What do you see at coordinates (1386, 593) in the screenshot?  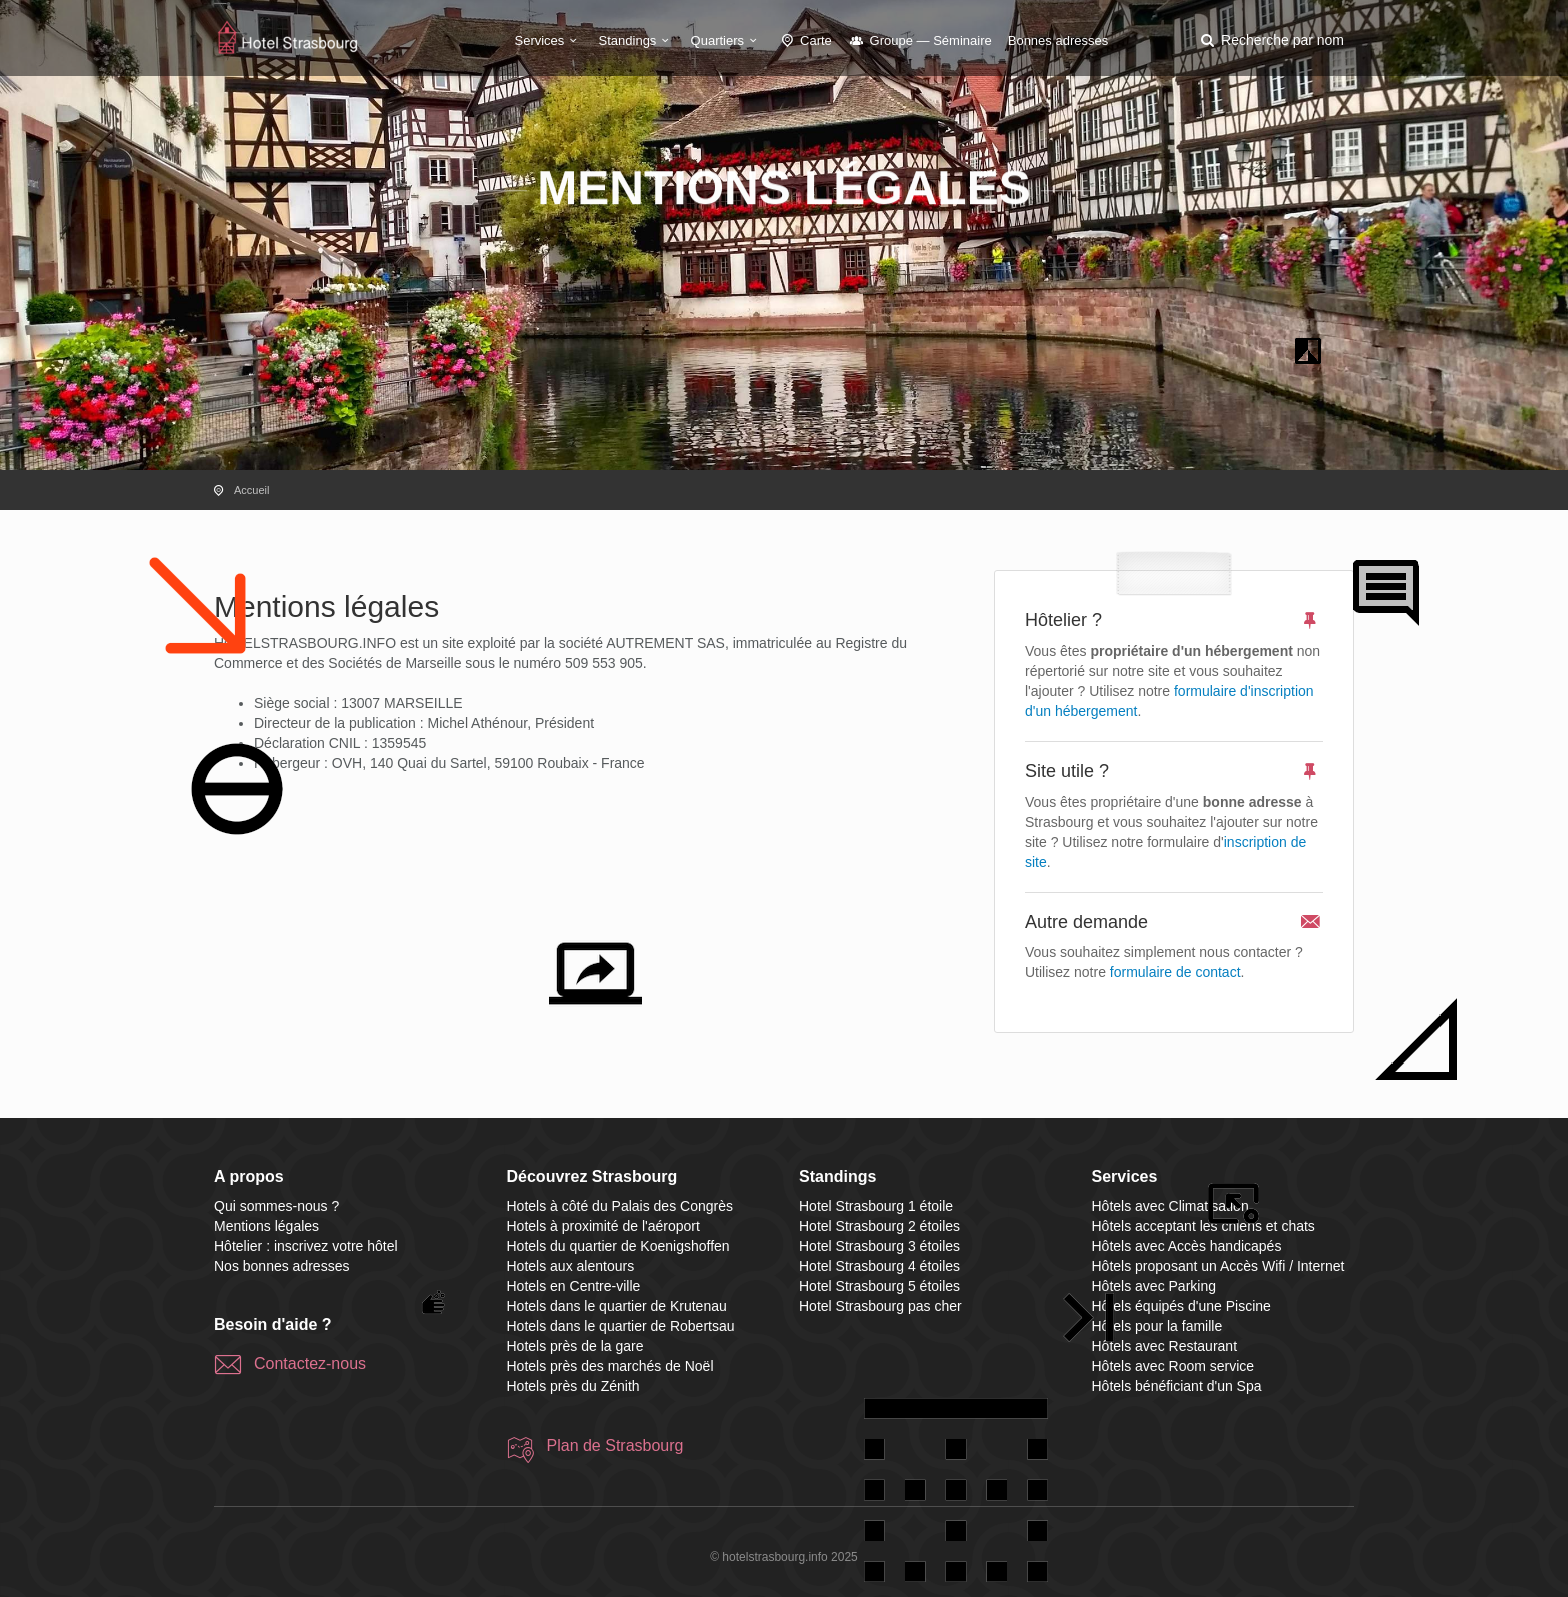 I see `add a comment or note` at bounding box center [1386, 593].